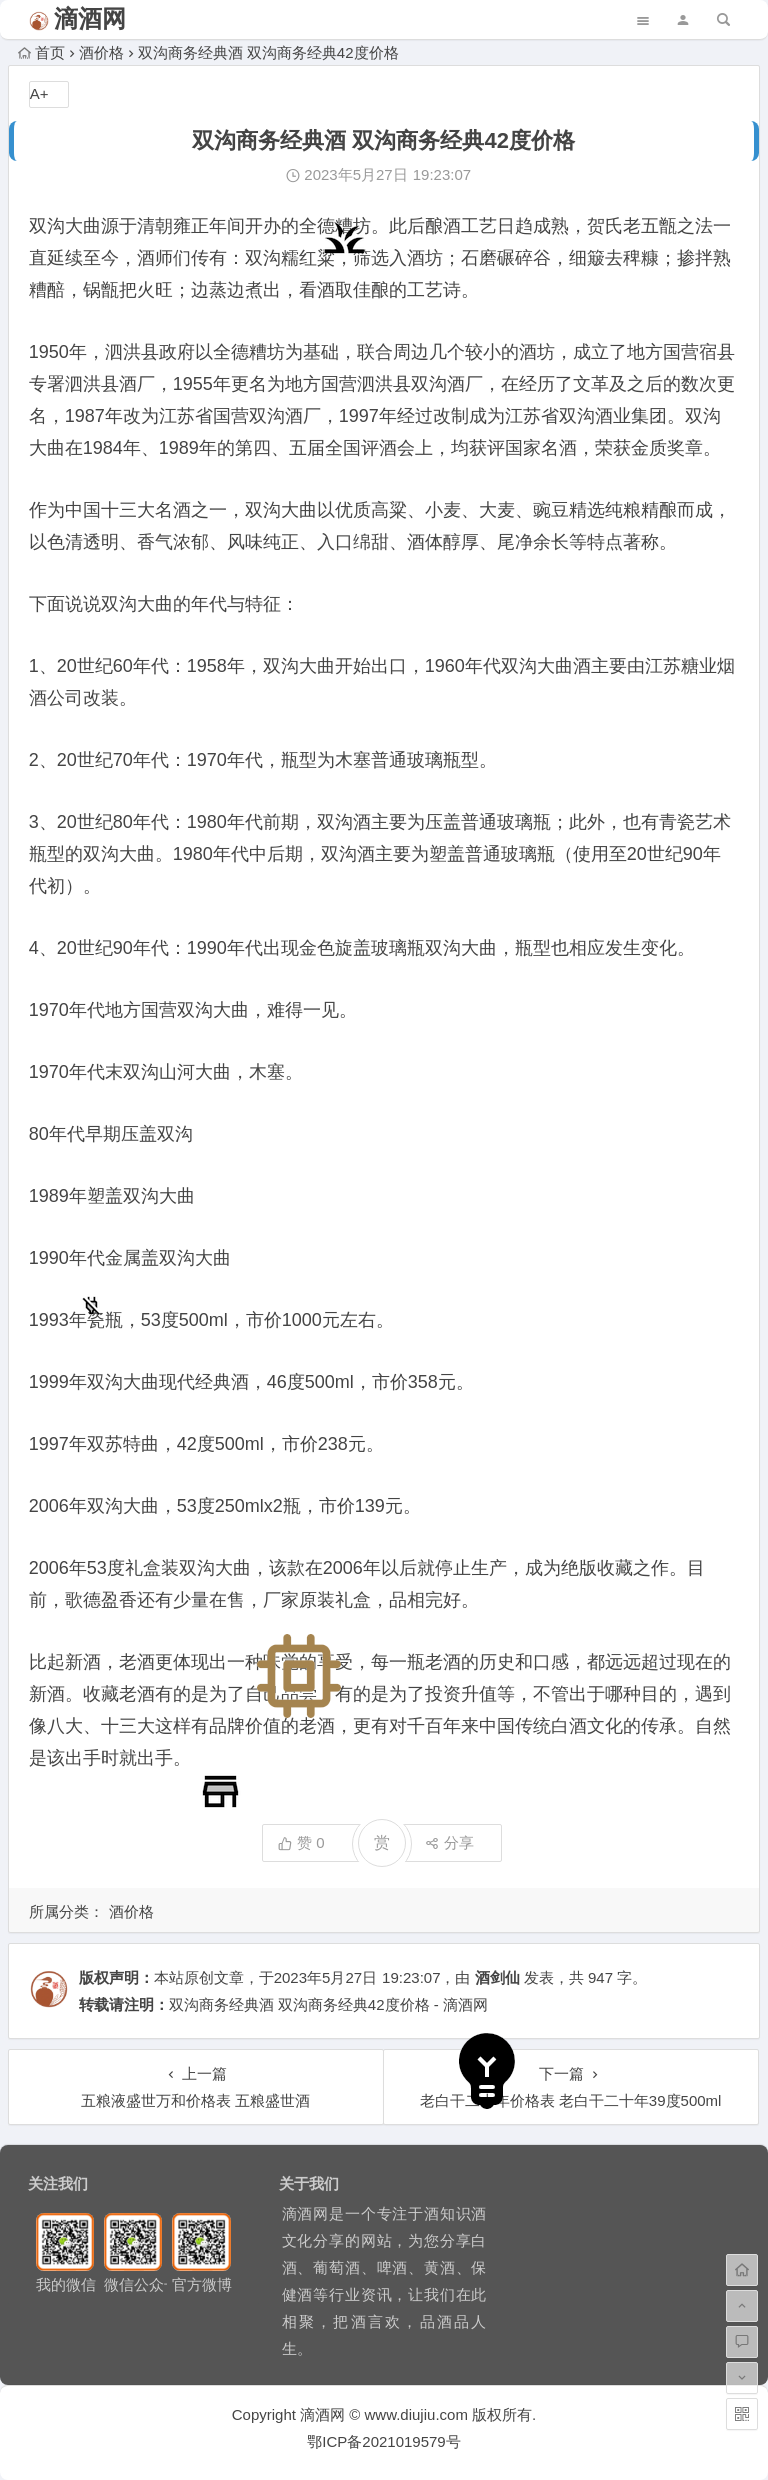 This screenshot has height=2480, width=768. What do you see at coordinates (91, 1305) in the screenshot?
I see `power source disconnected or unavailable` at bounding box center [91, 1305].